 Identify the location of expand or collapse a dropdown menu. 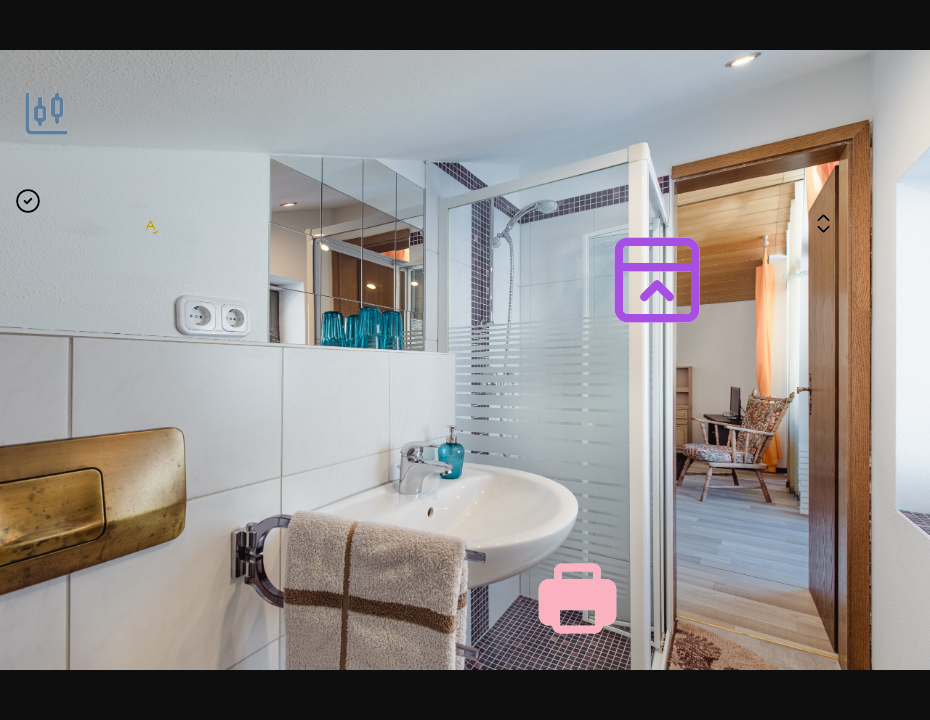
(823, 223).